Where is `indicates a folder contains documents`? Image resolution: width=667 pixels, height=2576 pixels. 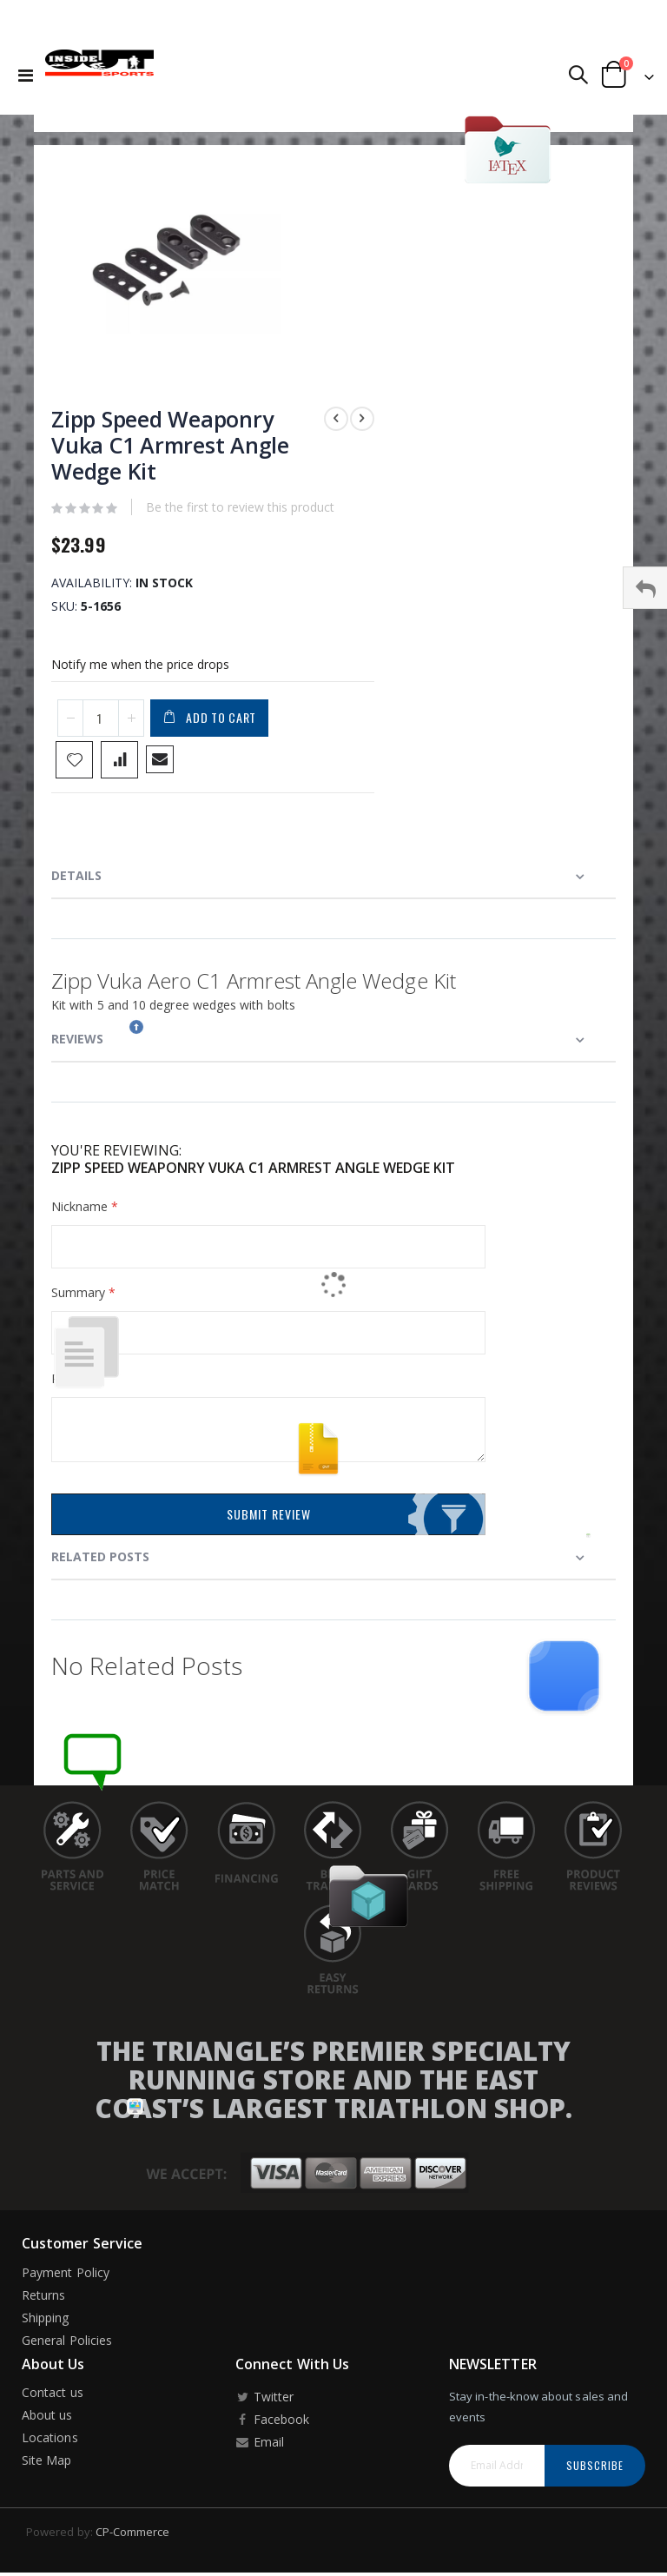 indicates a folder contains documents is located at coordinates (86, 1352).